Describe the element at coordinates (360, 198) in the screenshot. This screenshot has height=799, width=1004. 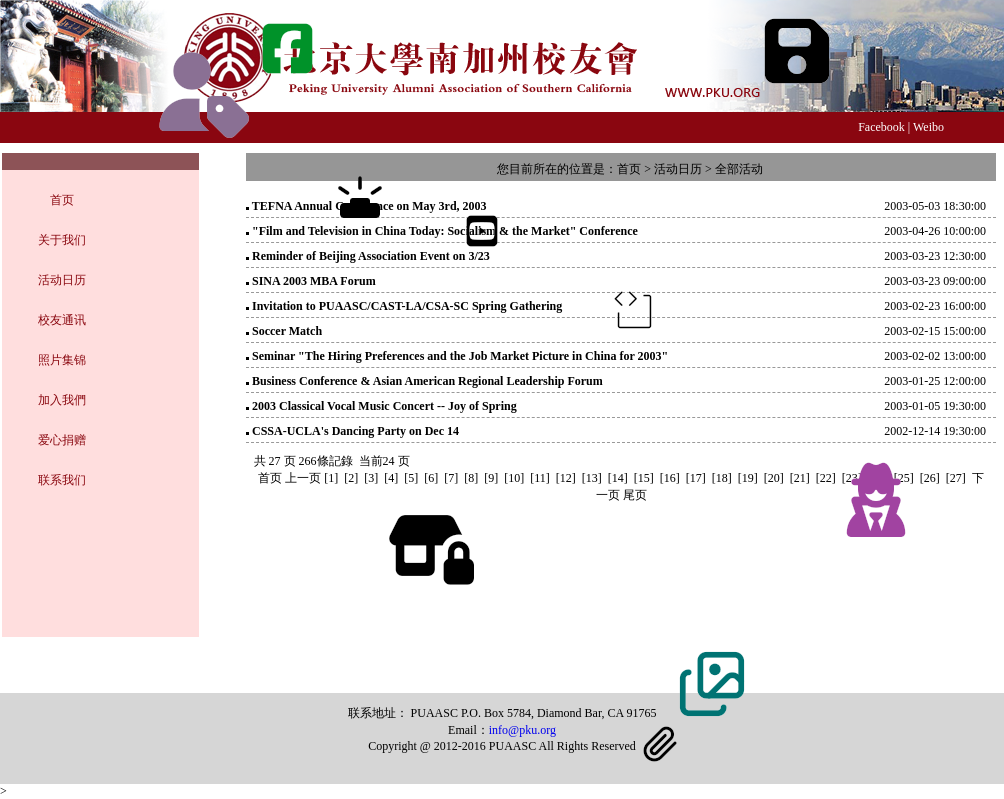
I see `indicates active land mine or explosive hazard` at that location.